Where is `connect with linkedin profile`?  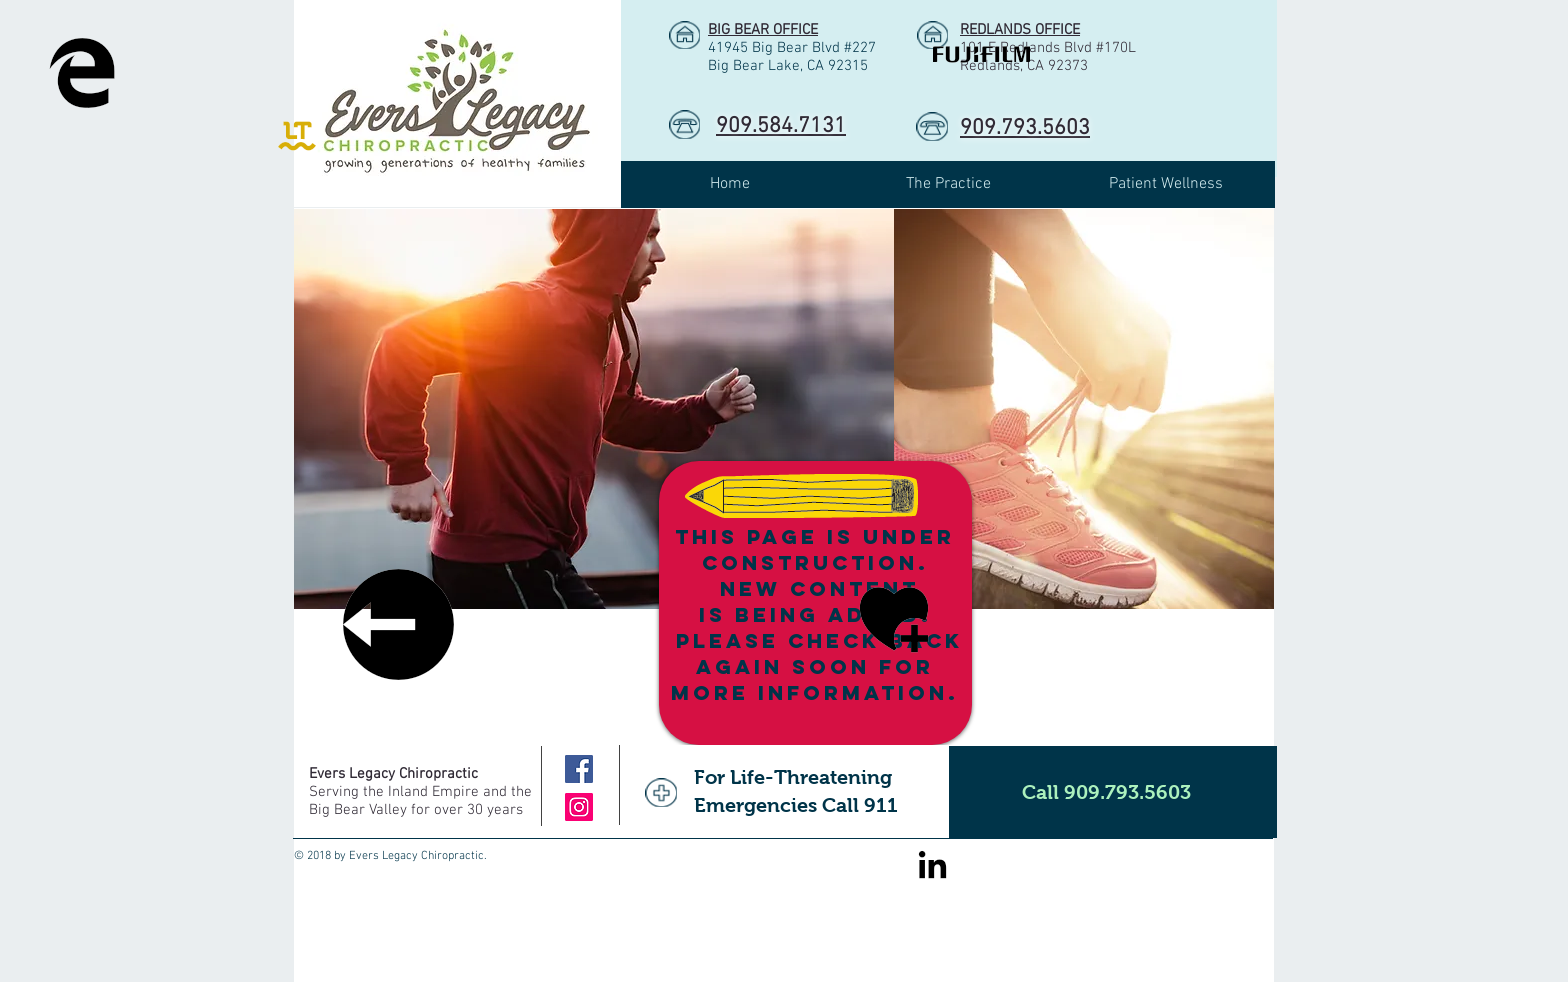 connect with linkedin profile is located at coordinates (932, 866).